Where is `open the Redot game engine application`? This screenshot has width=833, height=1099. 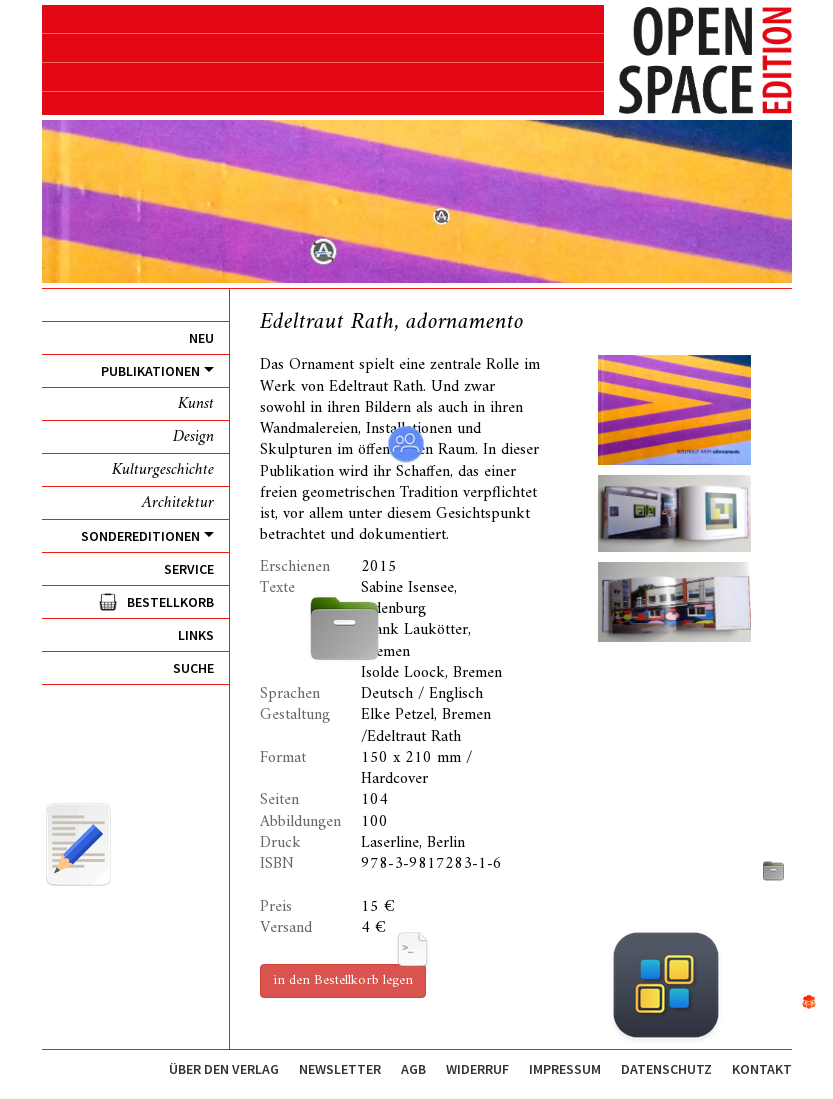 open the Redot game engine application is located at coordinates (809, 1002).